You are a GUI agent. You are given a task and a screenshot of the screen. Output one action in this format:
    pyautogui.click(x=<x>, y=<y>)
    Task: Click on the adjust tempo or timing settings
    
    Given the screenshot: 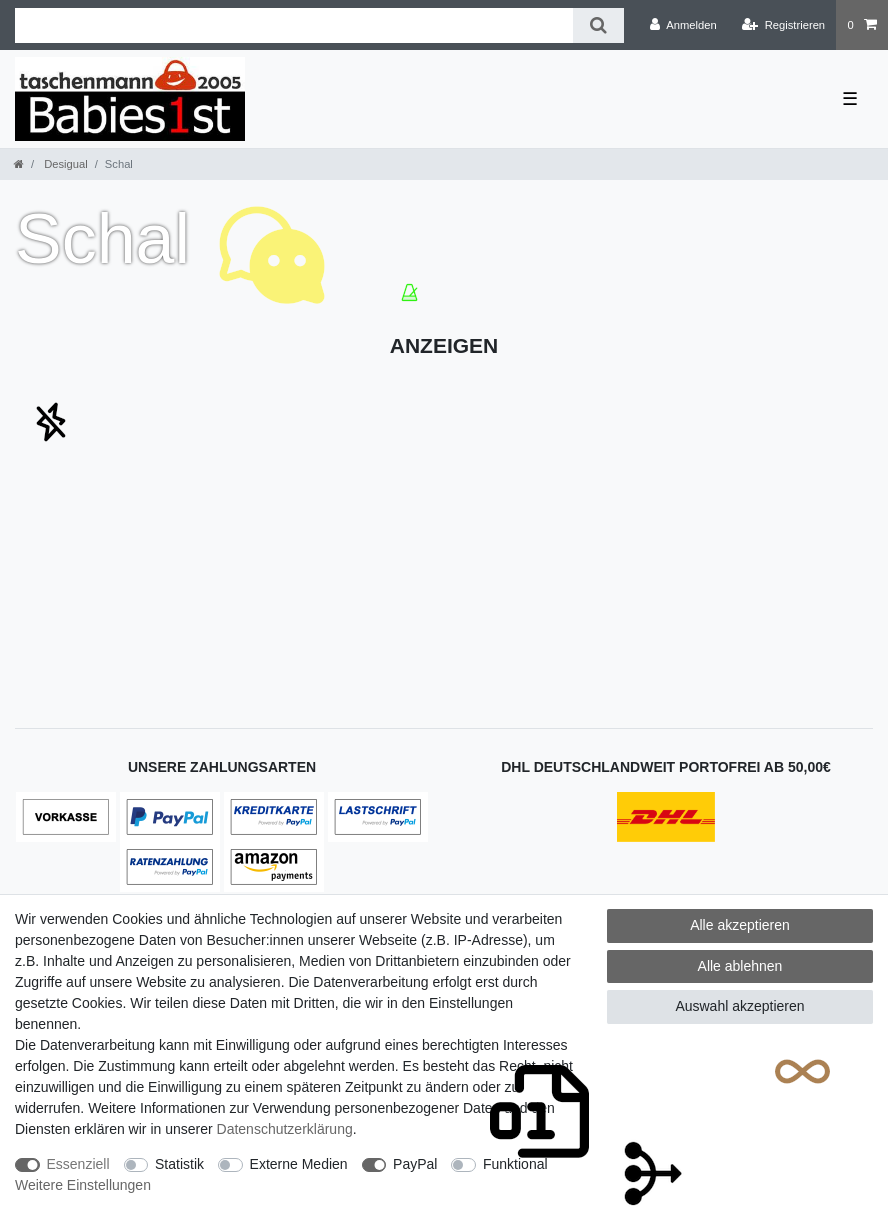 What is the action you would take?
    pyautogui.click(x=409, y=292)
    